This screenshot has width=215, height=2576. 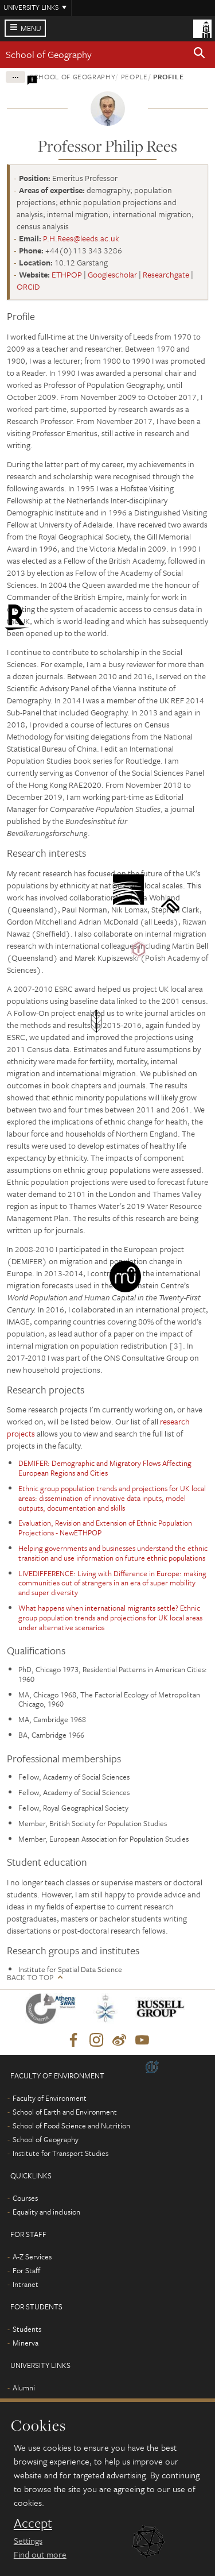 I want to click on start an AI voice conversation, so click(x=151, y=2067).